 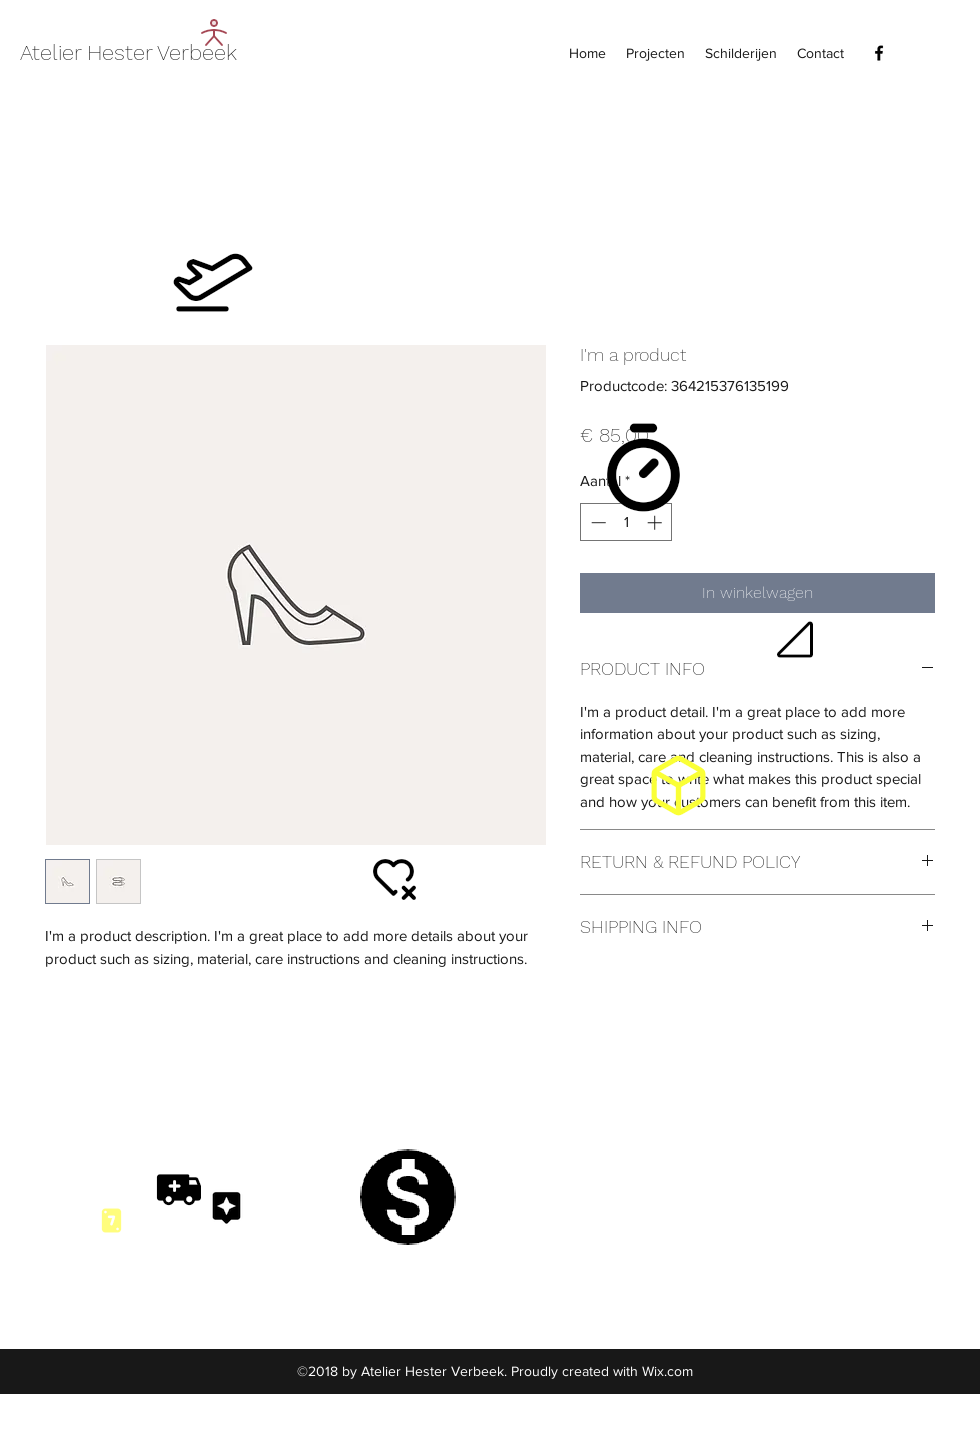 What do you see at coordinates (393, 877) in the screenshot?
I see `remove from favorites` at bounding box center [393, 877].